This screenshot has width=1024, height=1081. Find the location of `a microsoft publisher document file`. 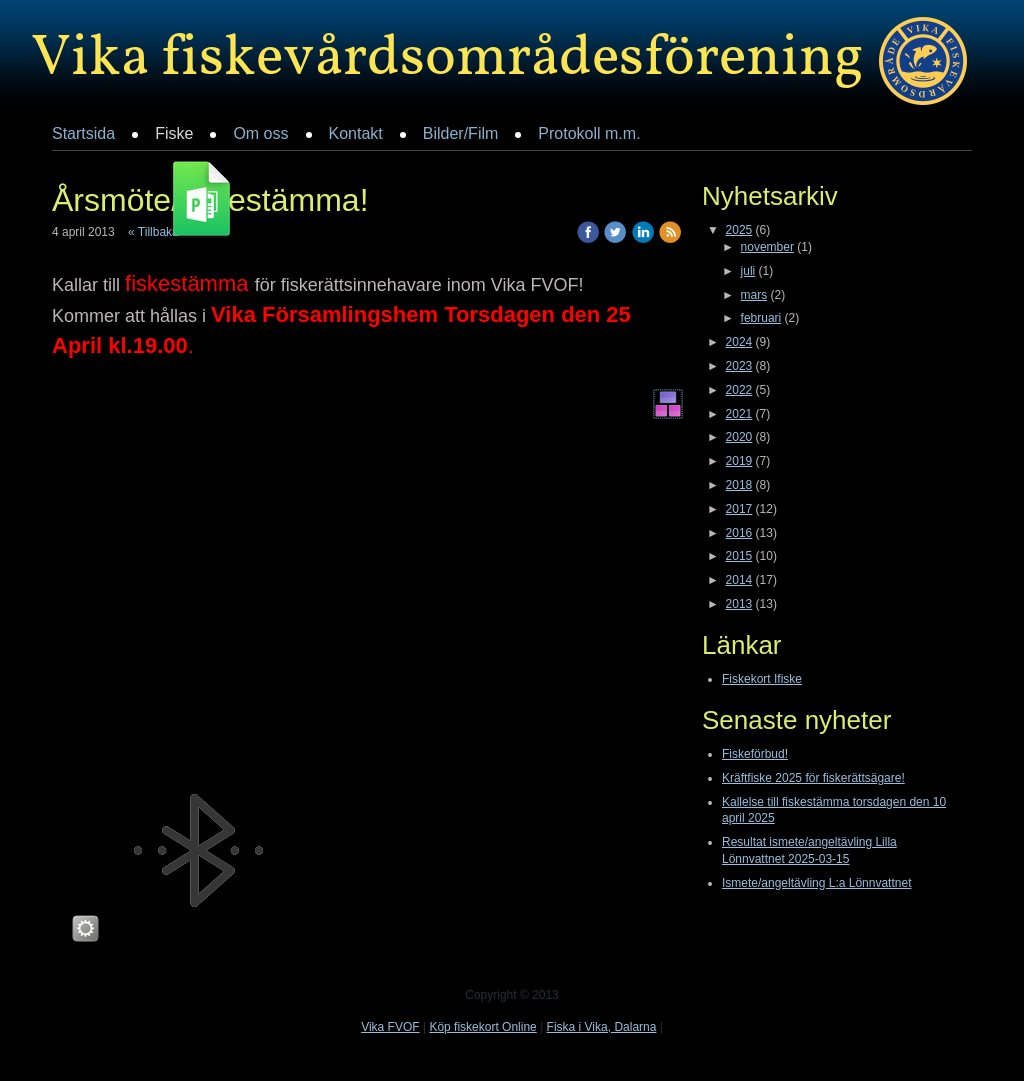

a microsoft publisher document file is located at coordinates (201, 198).